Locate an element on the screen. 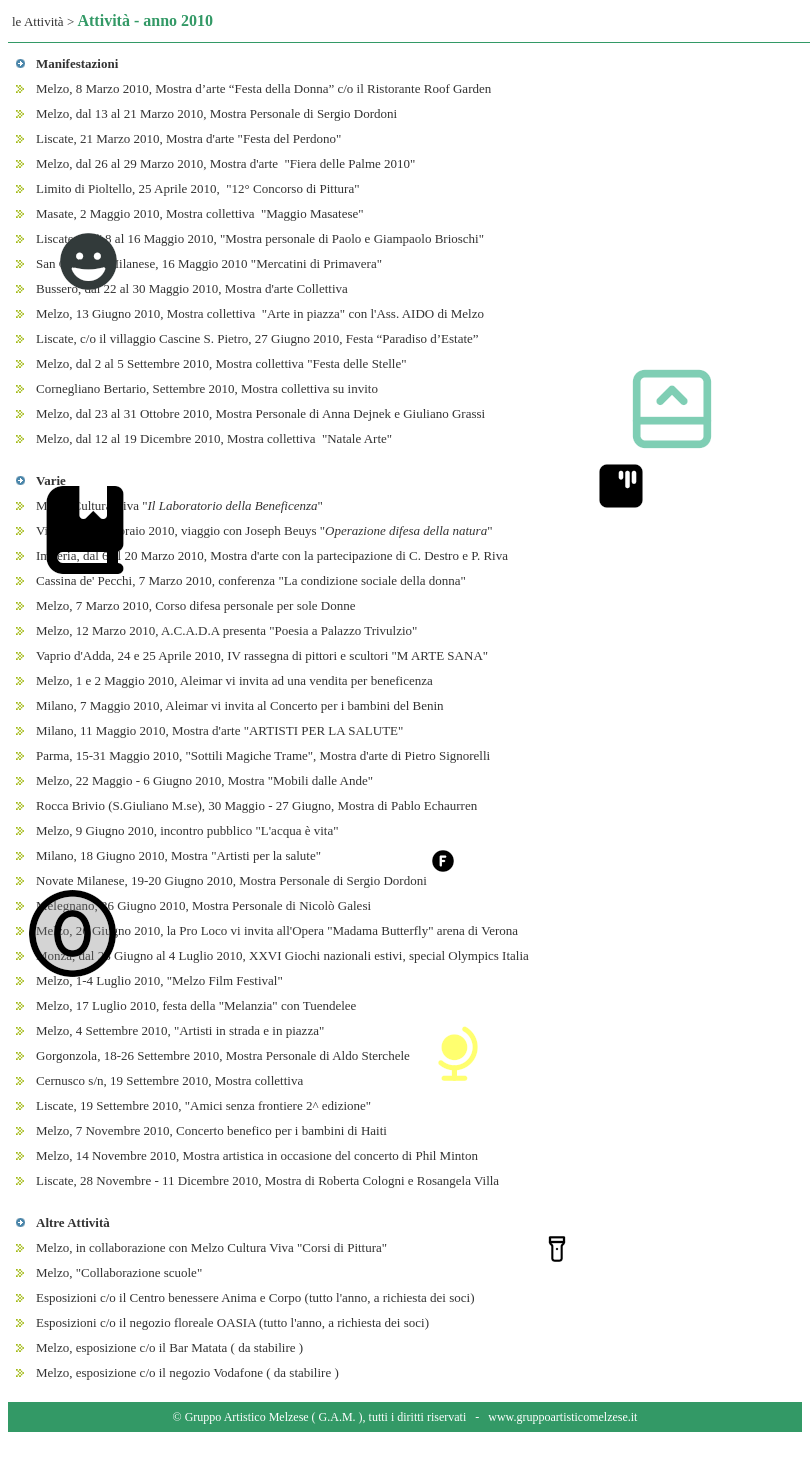  add a reaction or emoji is located at coordinates (88, 261).